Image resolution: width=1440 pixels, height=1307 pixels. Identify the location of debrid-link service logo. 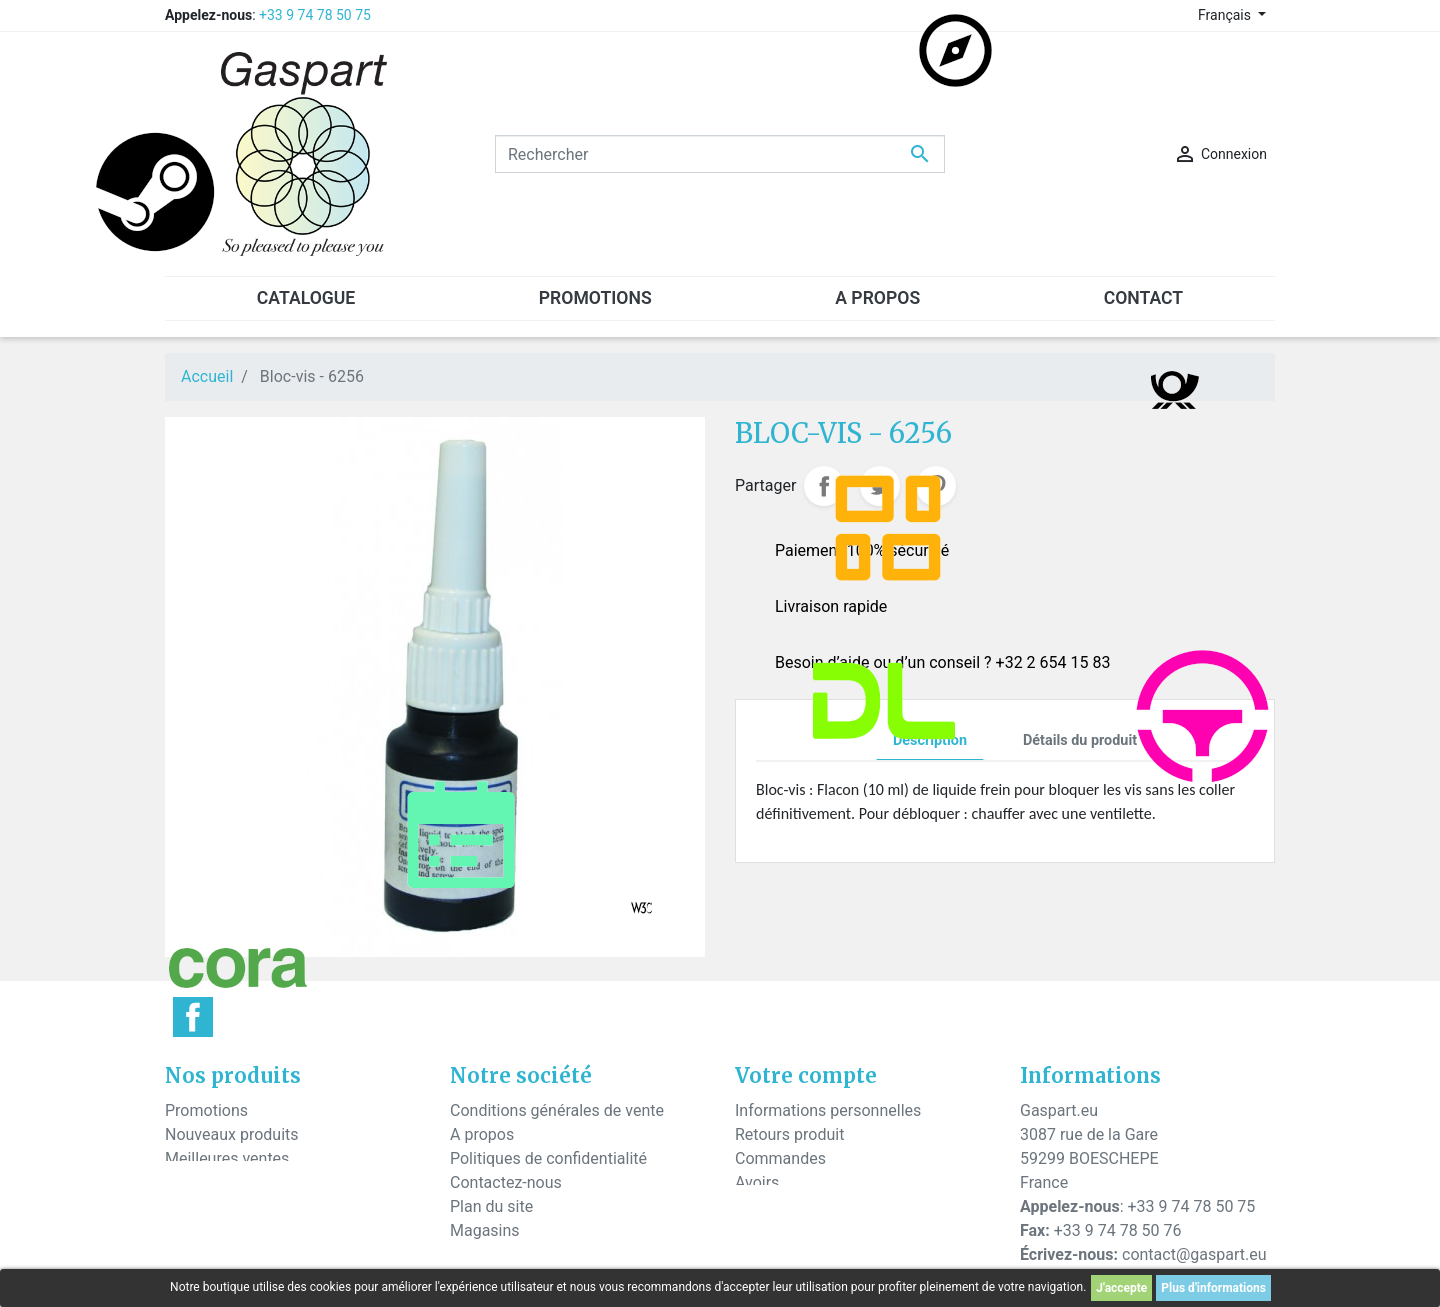
(884, 701).